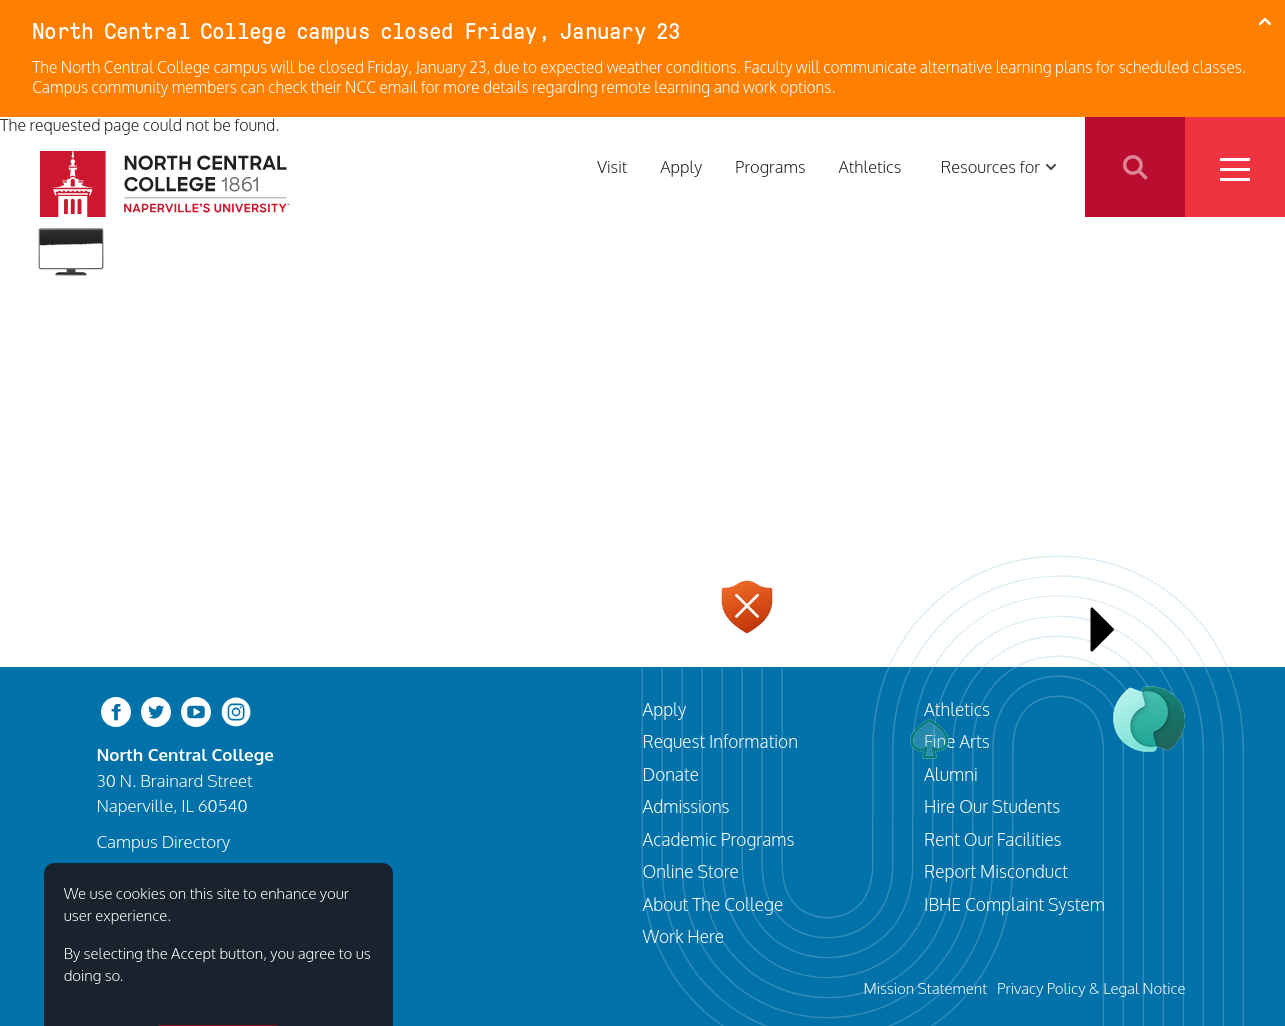 Image resolution: width=1285 pixels, height=1026 pixels. What do you see at coordinates (1102, 629) in the screenshot?
I see `play media or start playback` at bounding box center [1102, 629].